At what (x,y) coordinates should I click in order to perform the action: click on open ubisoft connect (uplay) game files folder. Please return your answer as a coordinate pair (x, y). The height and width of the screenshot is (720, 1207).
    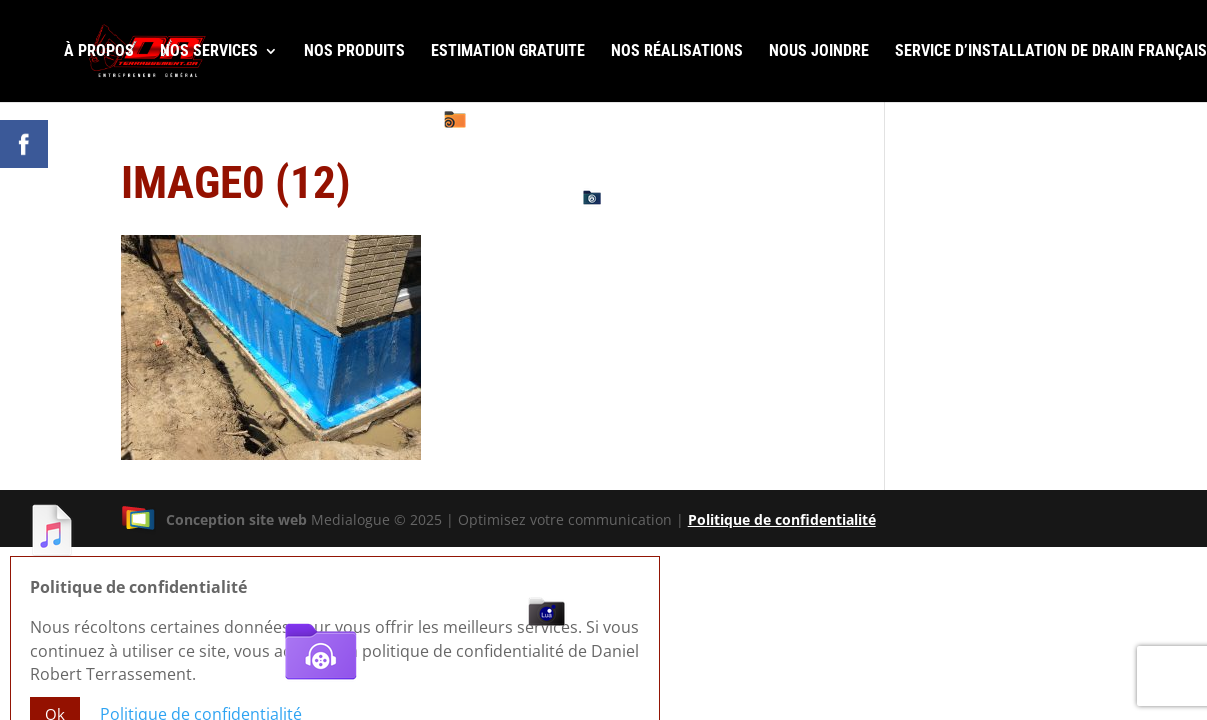
    Looking at the image, I should click on (592, 198).